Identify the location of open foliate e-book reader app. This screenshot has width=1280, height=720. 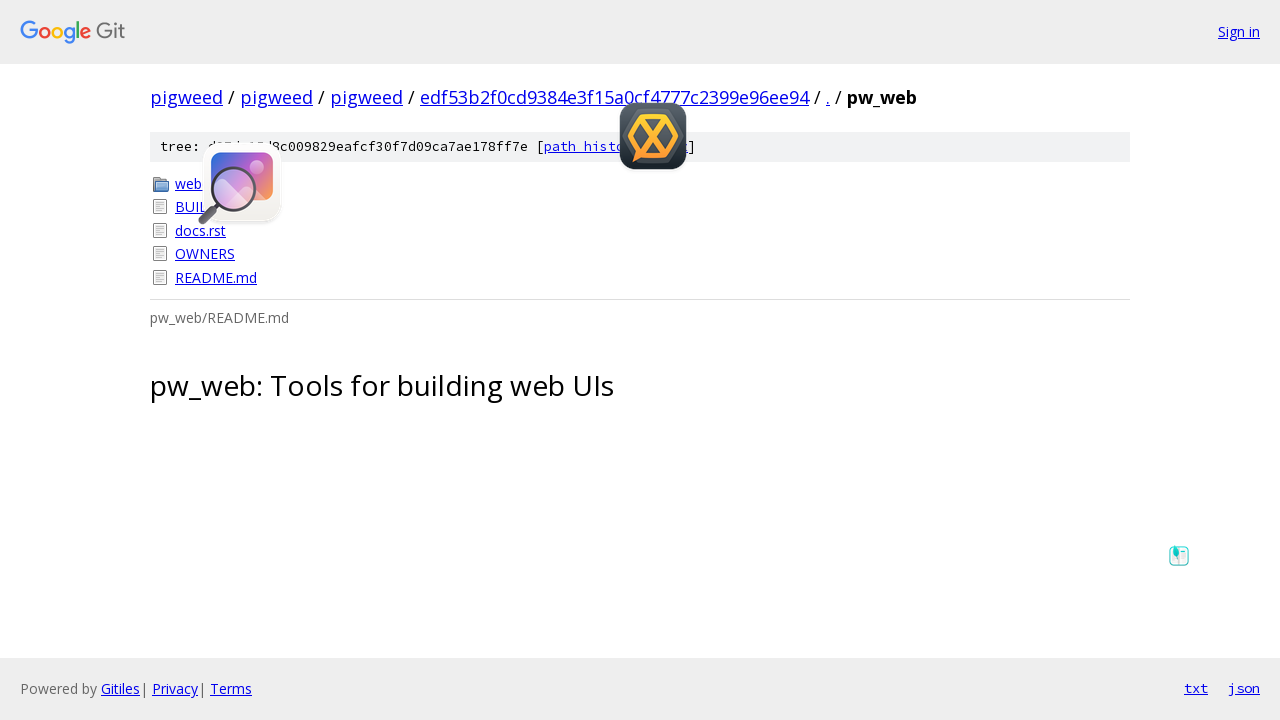
(1179, 556).